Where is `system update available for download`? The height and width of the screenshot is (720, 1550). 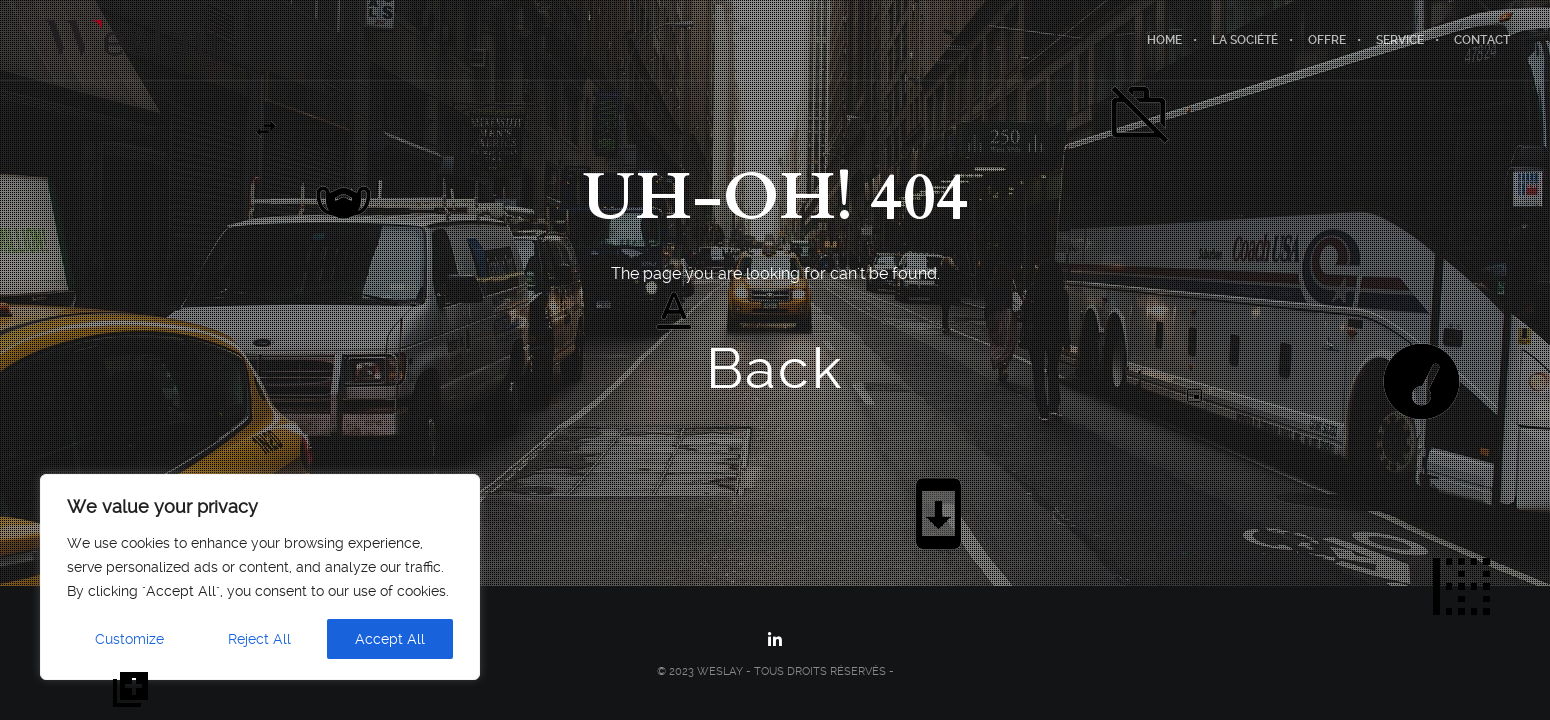 system update available for download is located at coordinates (938, 513).